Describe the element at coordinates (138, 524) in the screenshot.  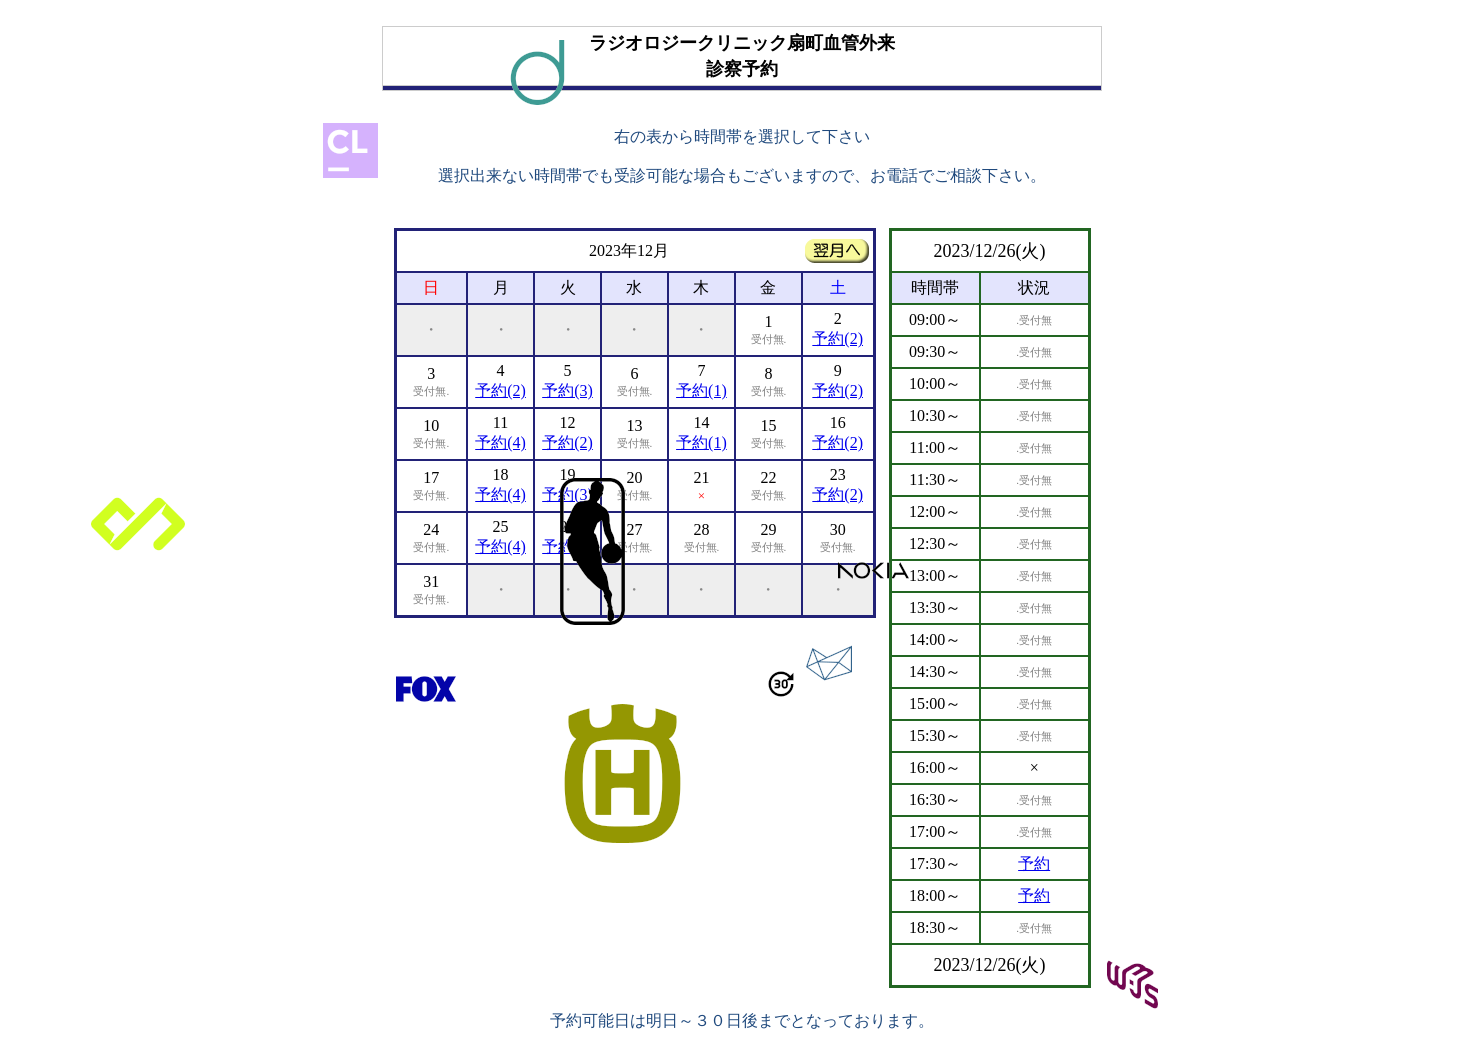
I see `open daily.dev app` at that location.